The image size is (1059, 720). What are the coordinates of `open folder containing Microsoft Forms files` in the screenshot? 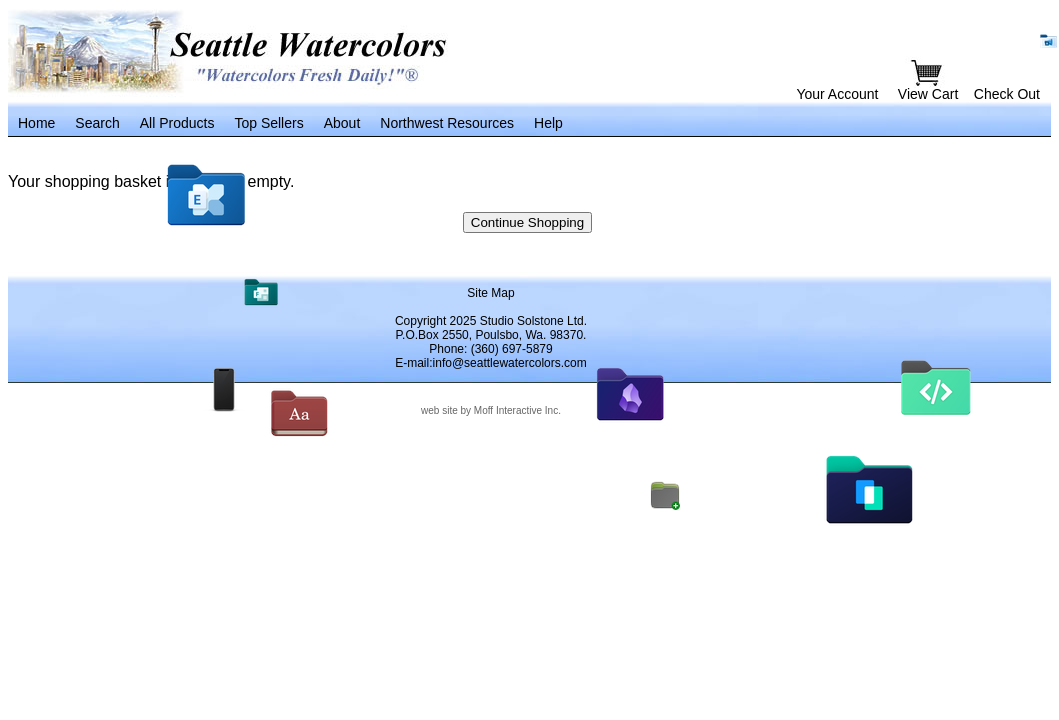 It's located at (261, 293).